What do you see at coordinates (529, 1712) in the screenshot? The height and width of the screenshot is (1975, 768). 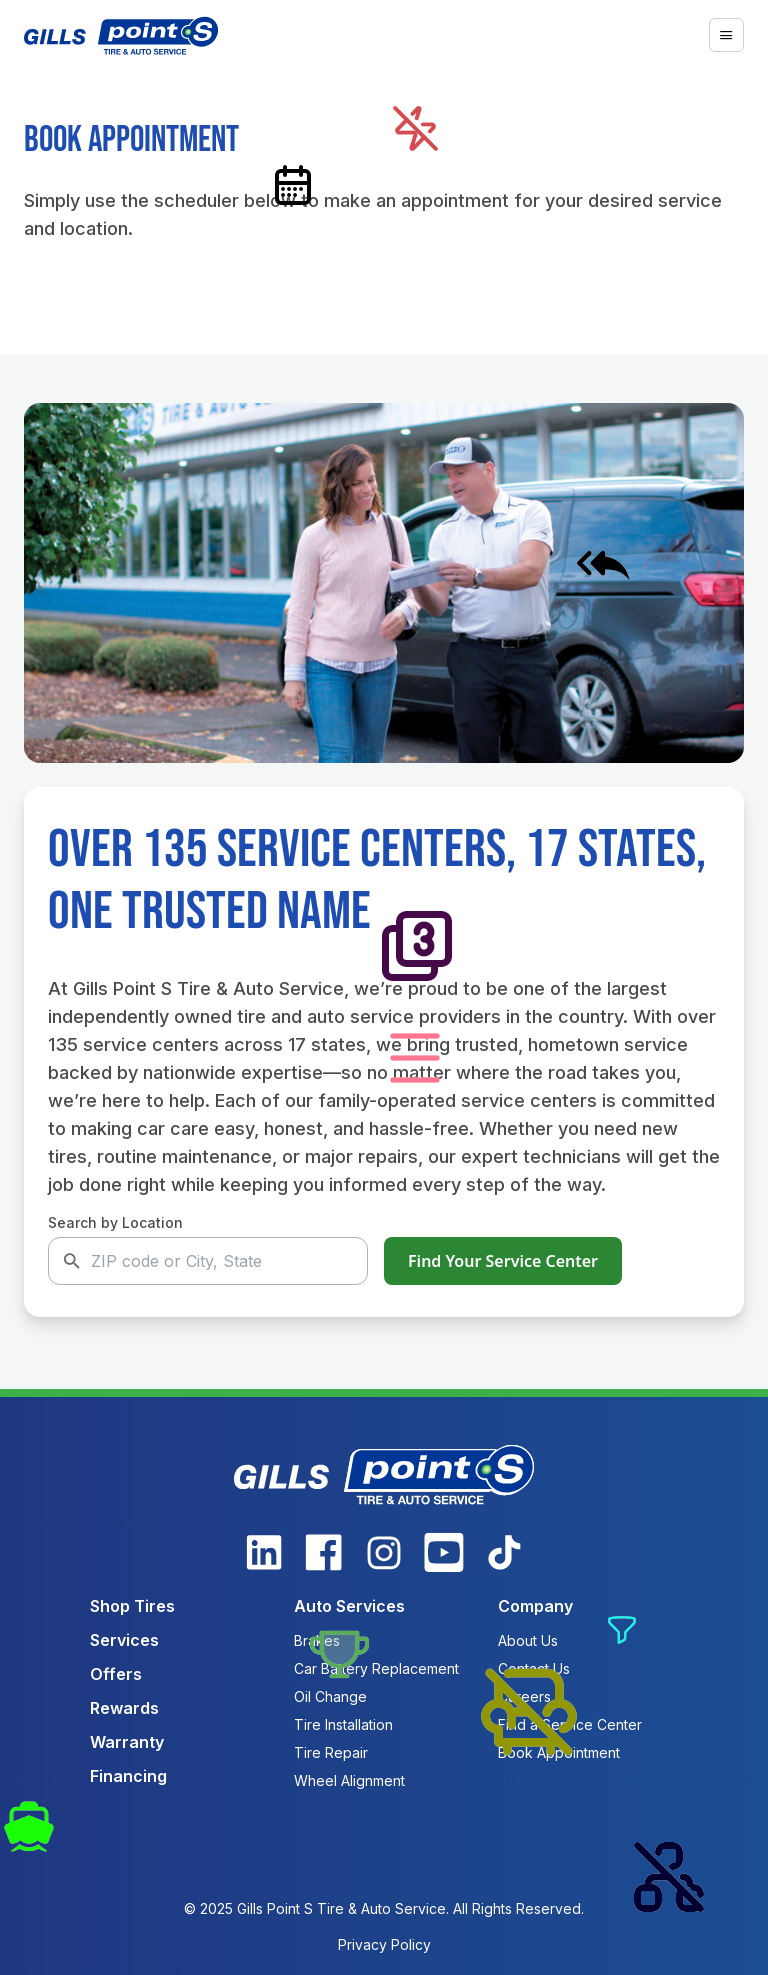 I see `seating unavailable or disabled` at bounding box center [529, 1712].